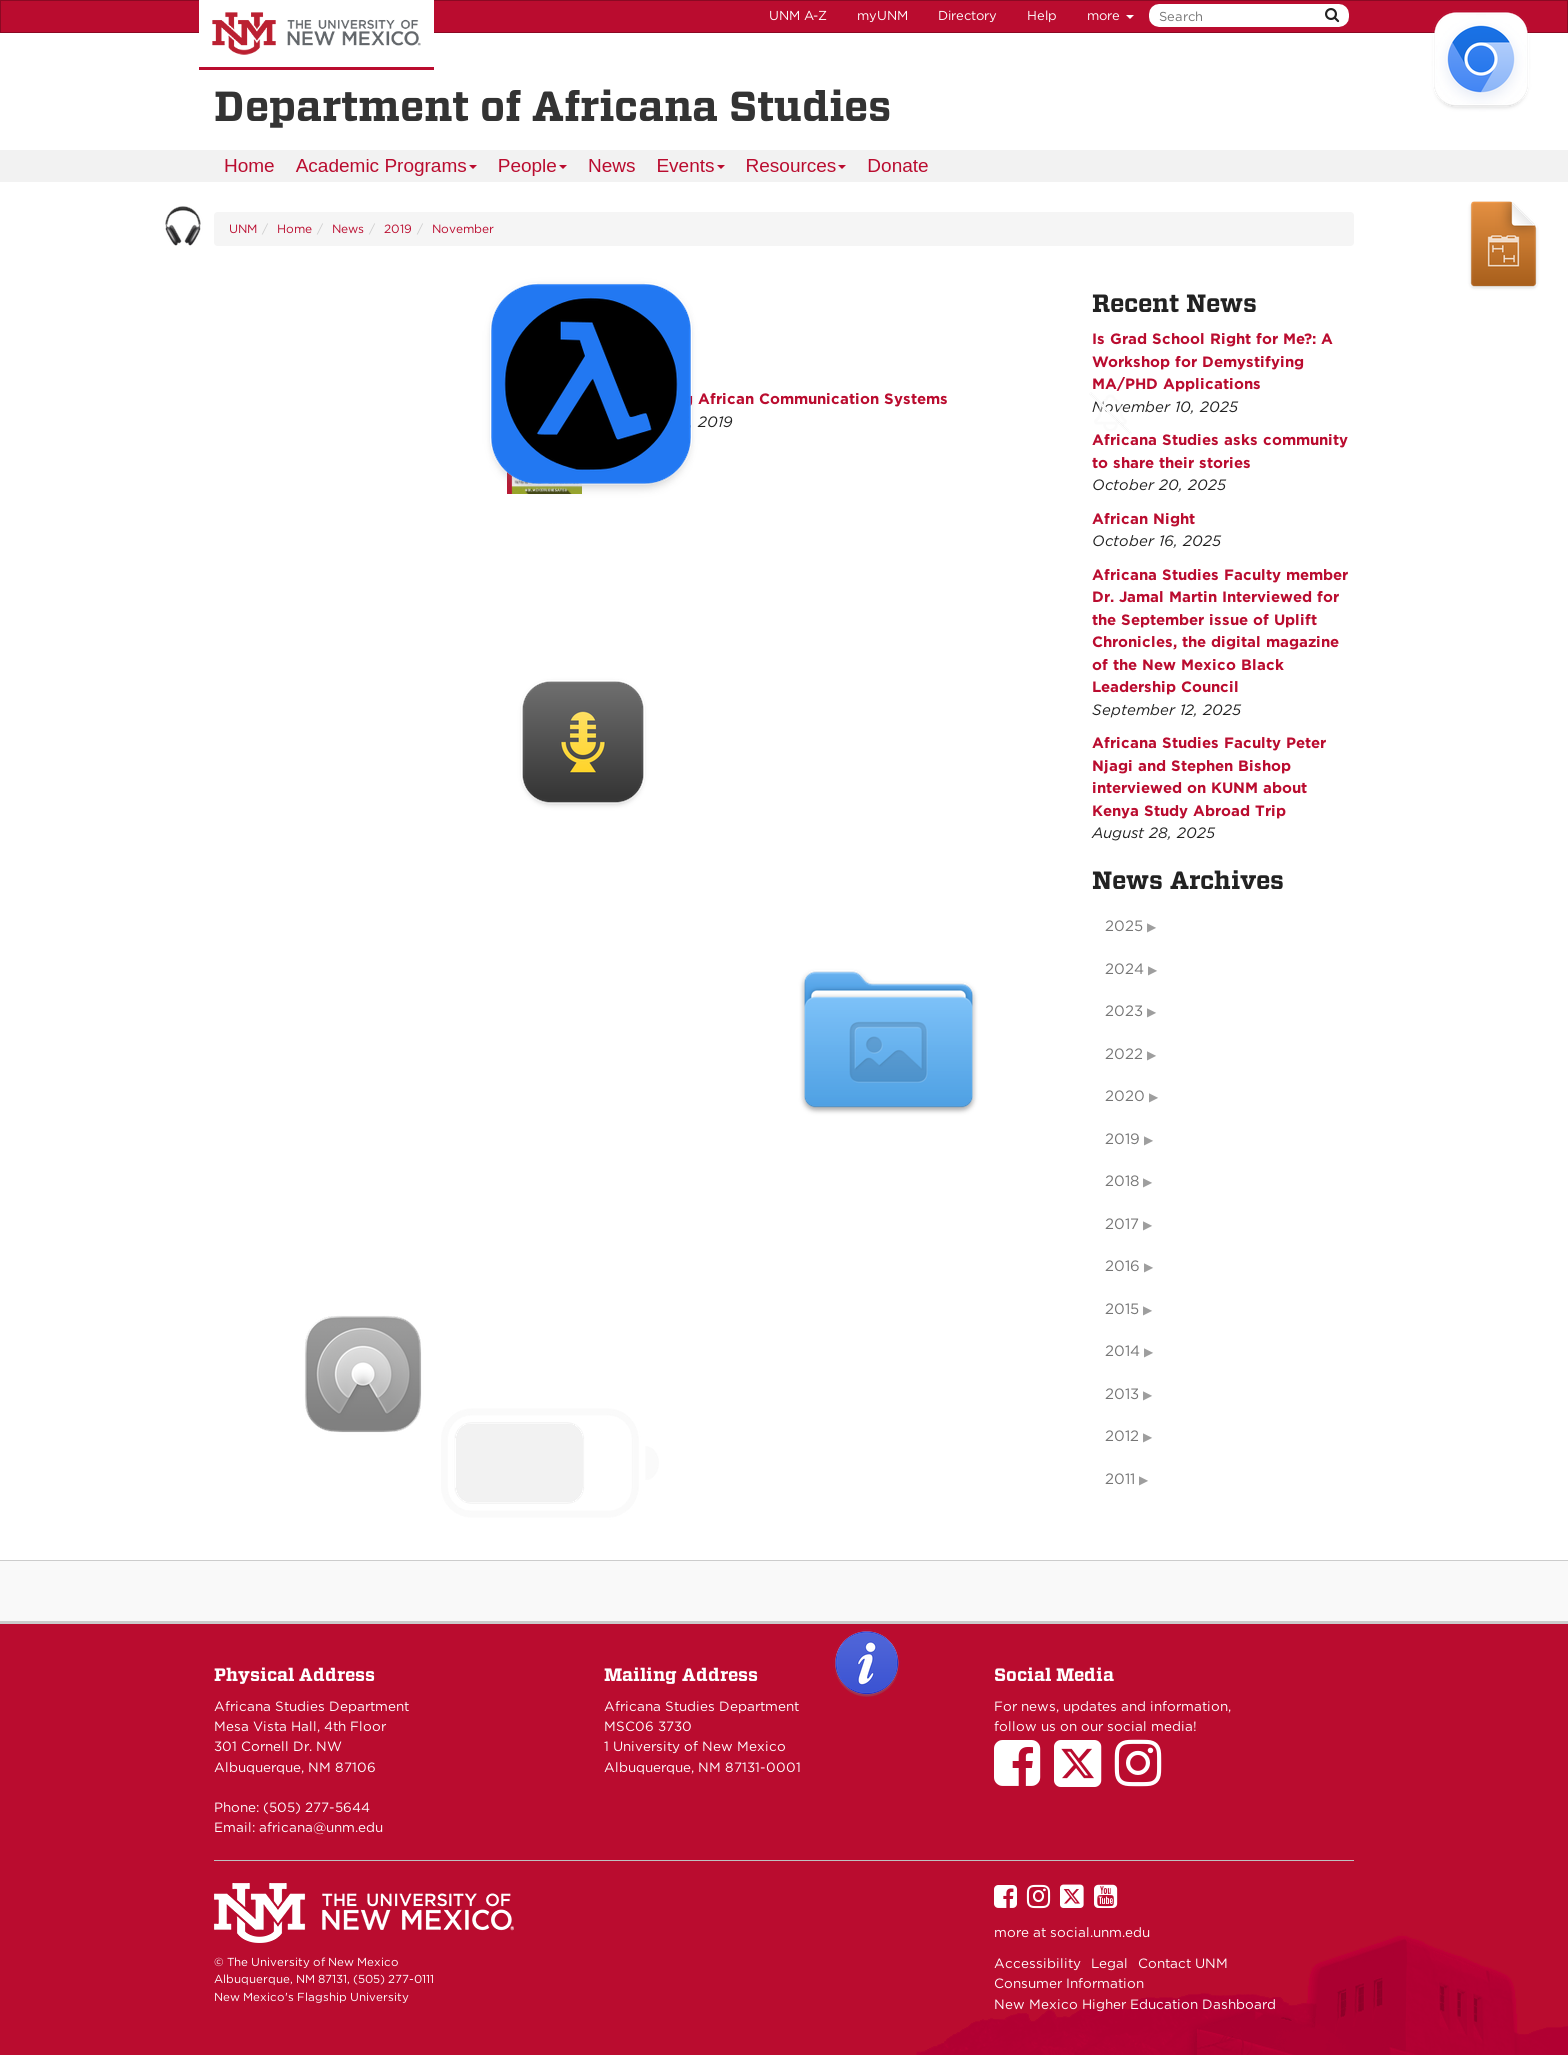  Describe the element at coordinates (1503, 245) in the screenshot. I see `a kplato project management file` at that location.